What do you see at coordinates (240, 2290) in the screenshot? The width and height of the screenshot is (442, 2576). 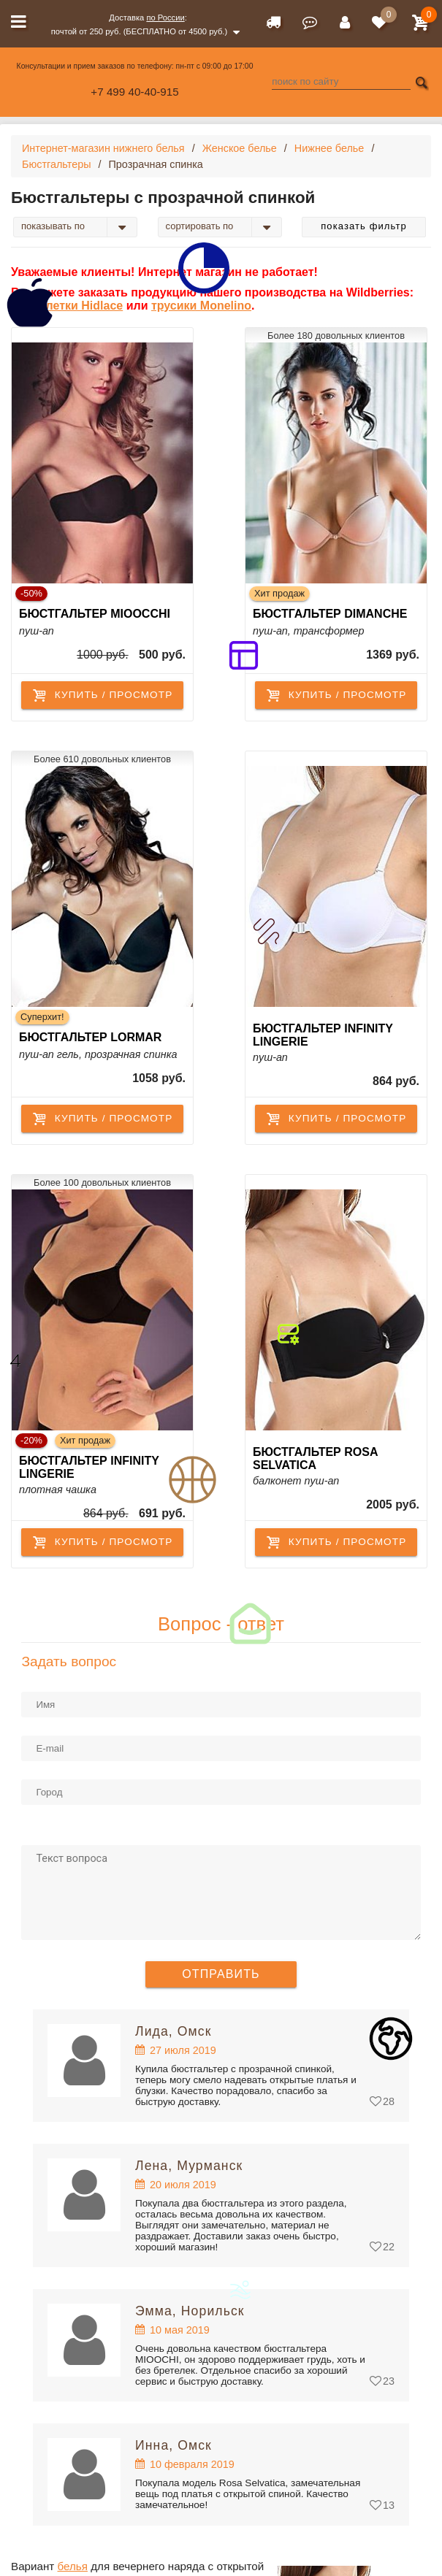 I see `access swimming or aquatic activities` at bounding box center [240, 2290].